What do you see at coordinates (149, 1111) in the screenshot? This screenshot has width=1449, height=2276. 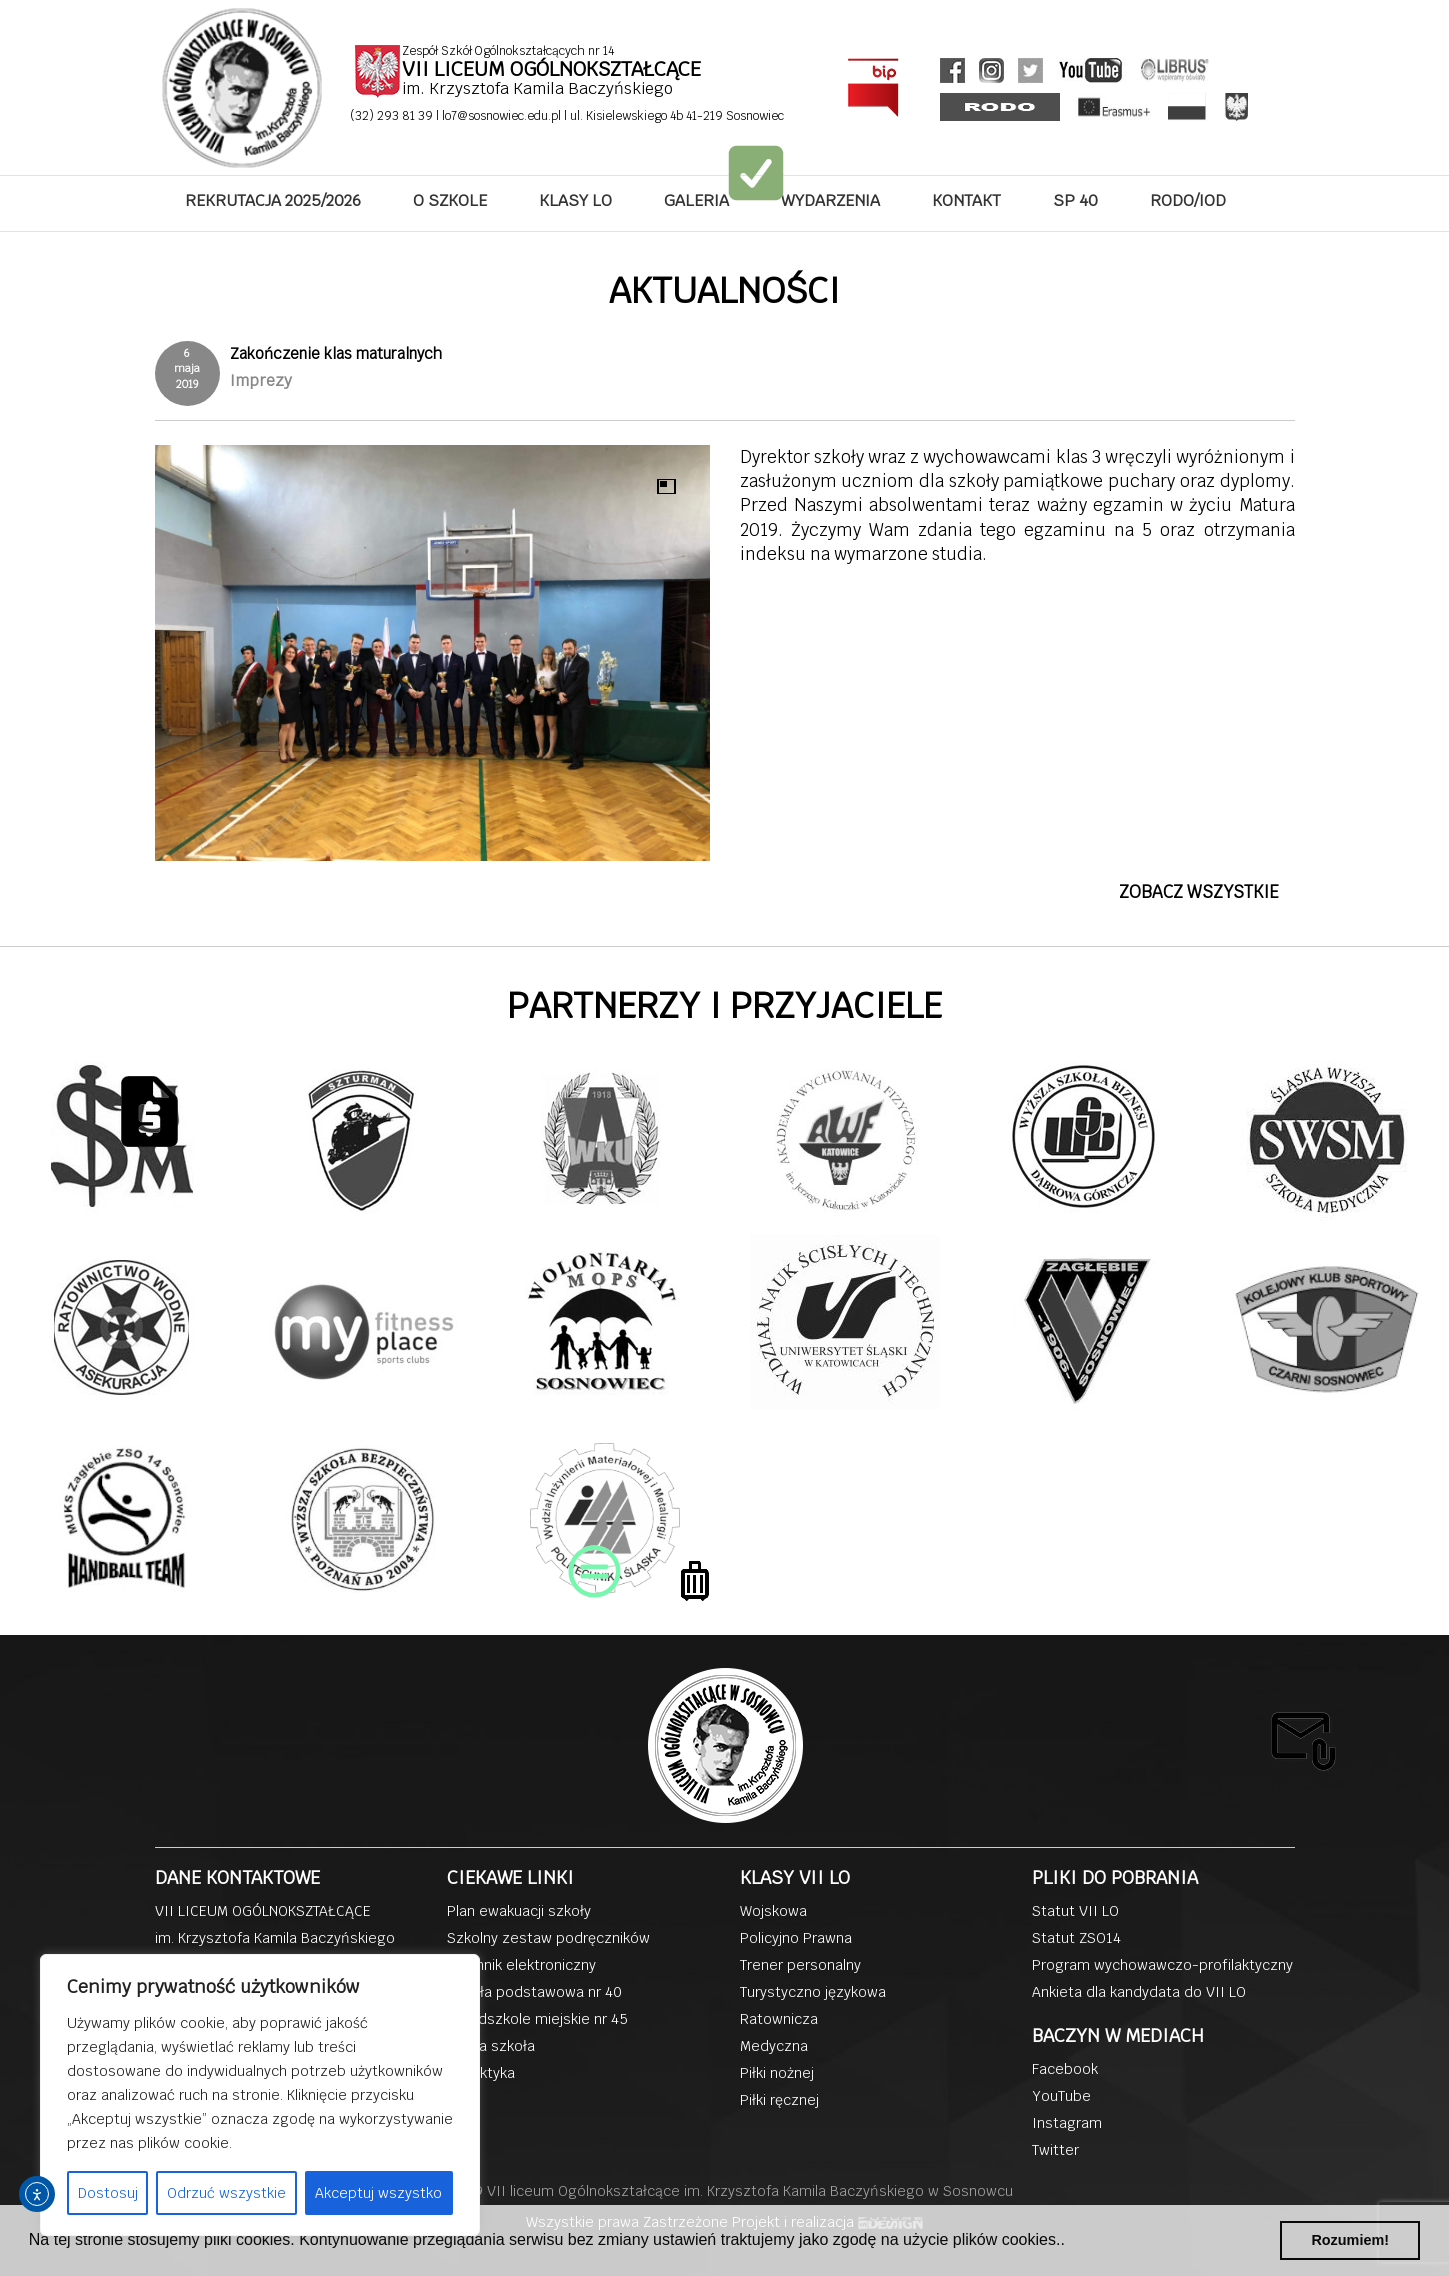 I see `request a price quote or estimate` at bounding box center [149, 1111].